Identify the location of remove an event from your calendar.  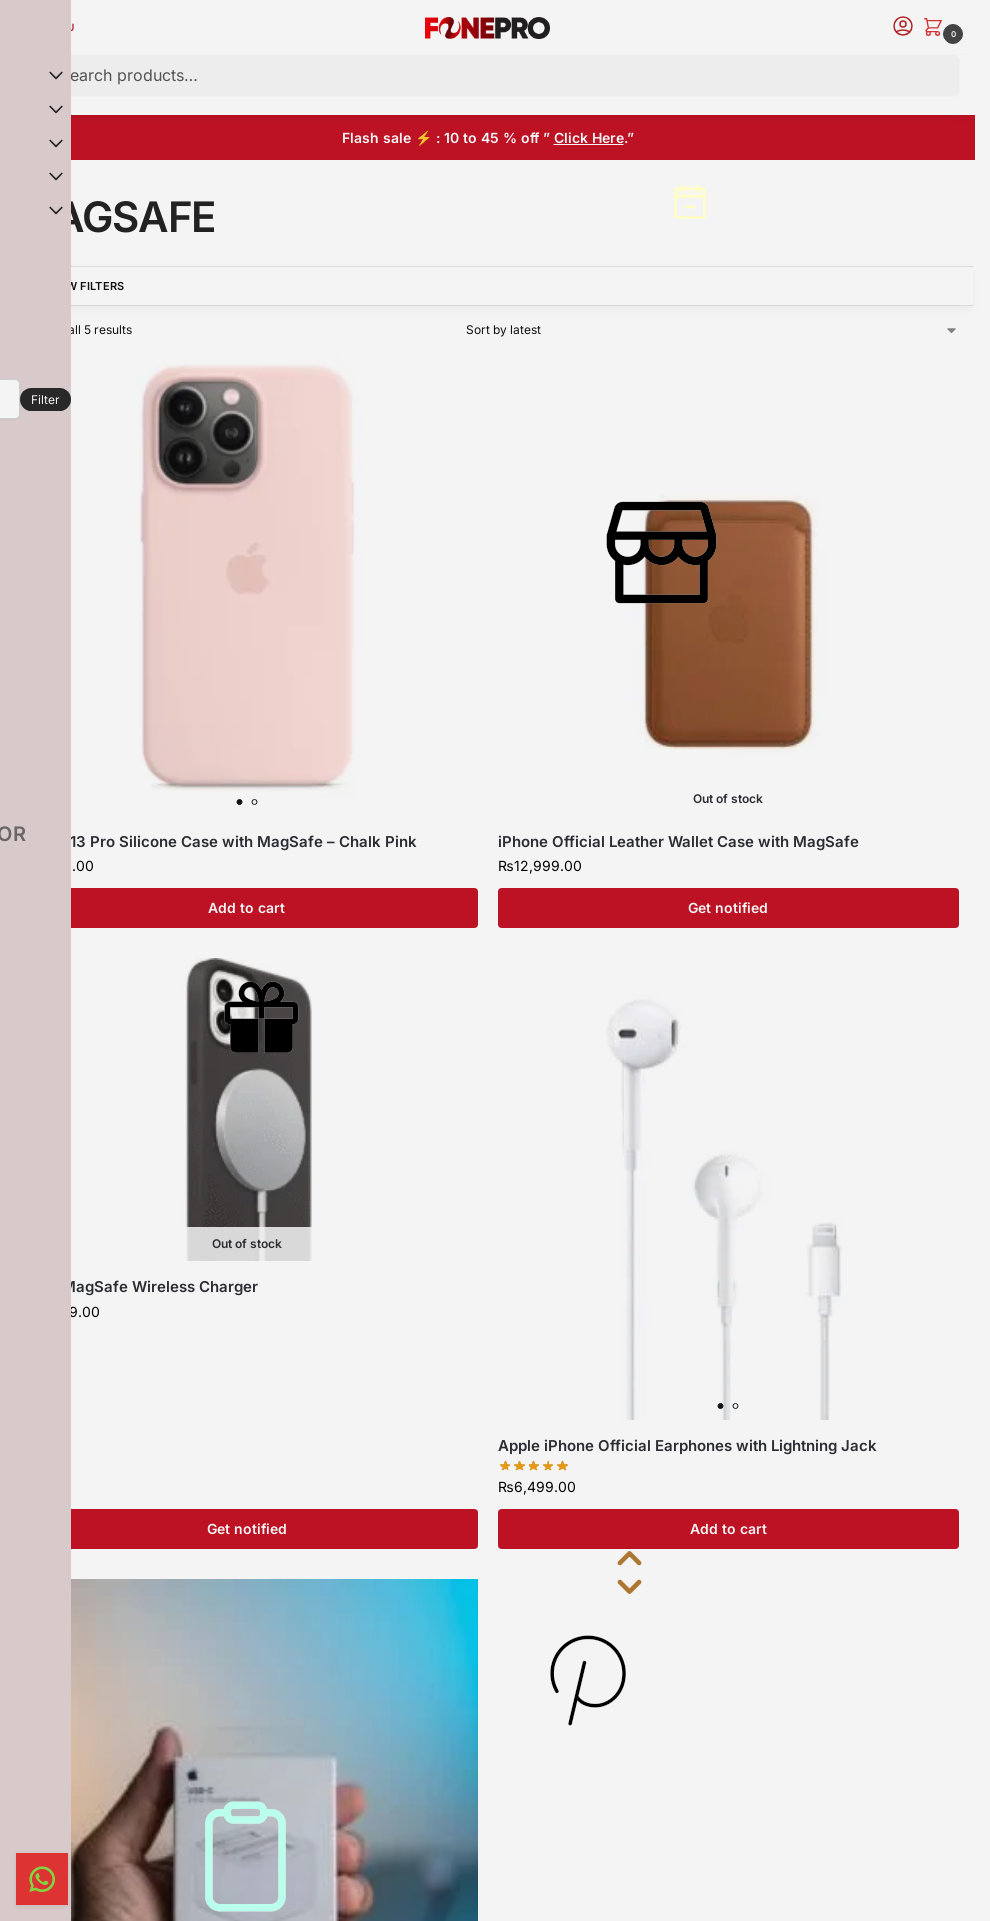
(690, 203).